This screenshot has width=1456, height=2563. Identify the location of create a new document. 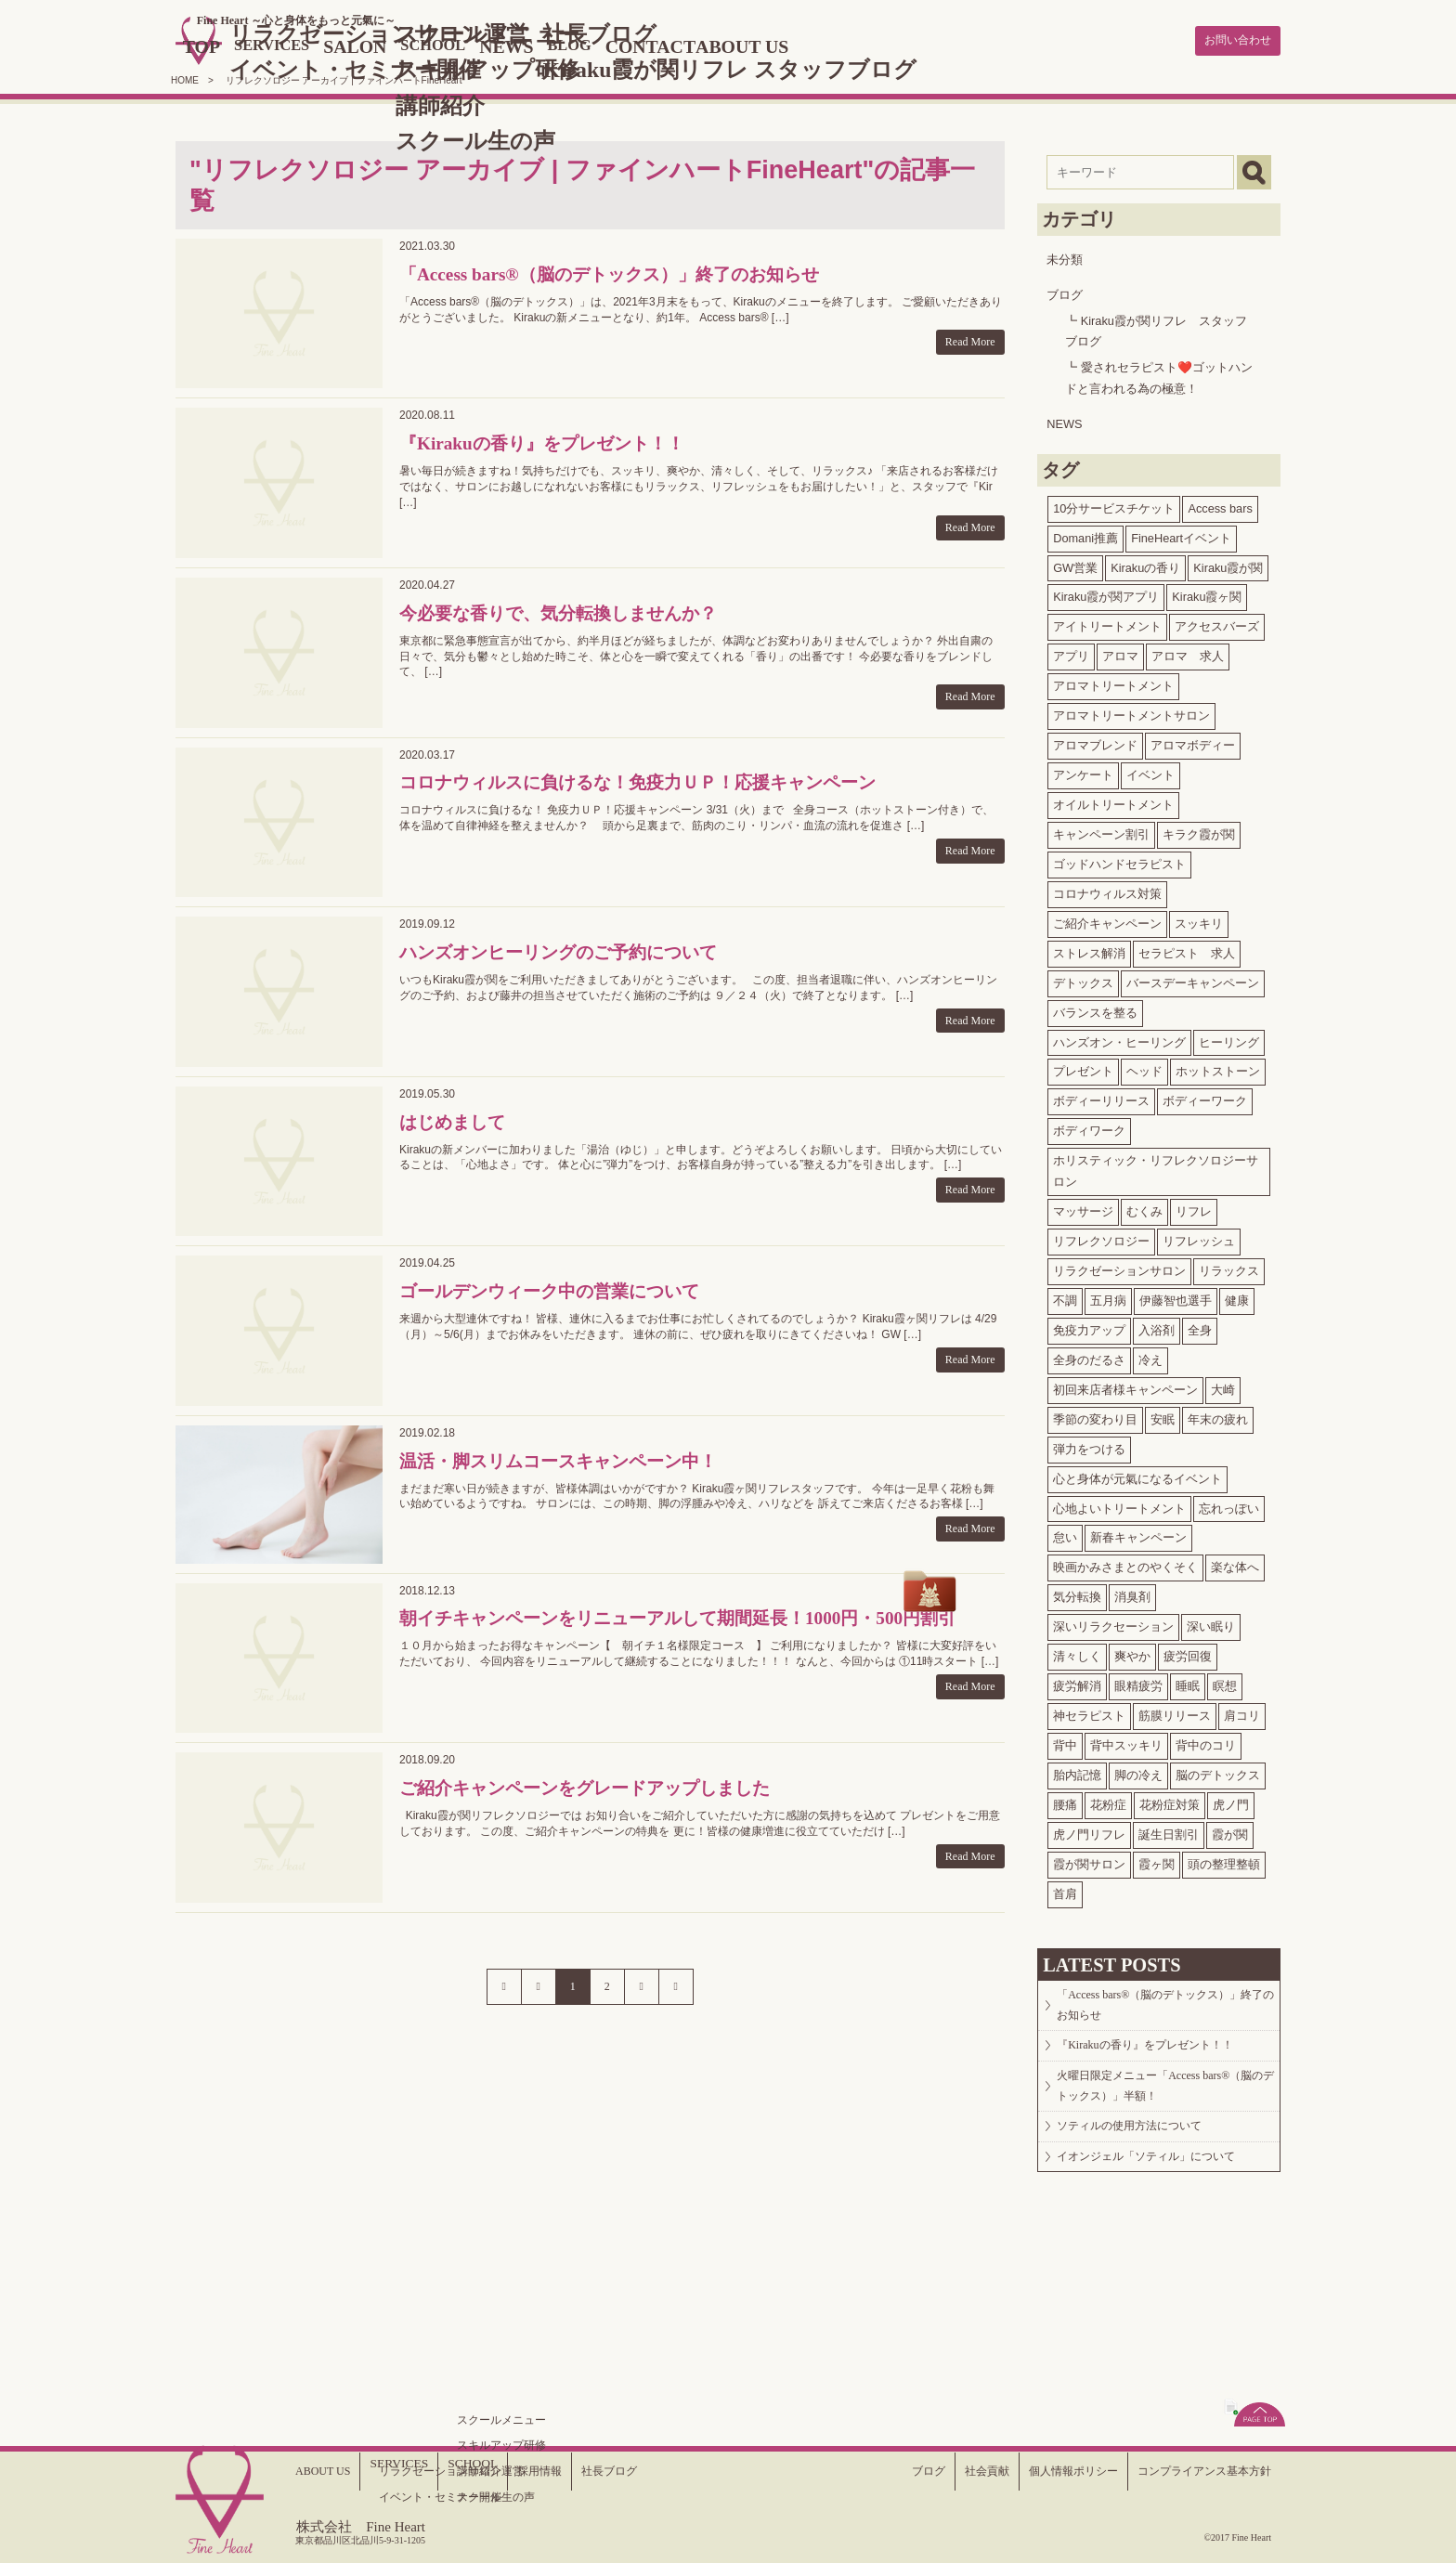
(1230, 2406).